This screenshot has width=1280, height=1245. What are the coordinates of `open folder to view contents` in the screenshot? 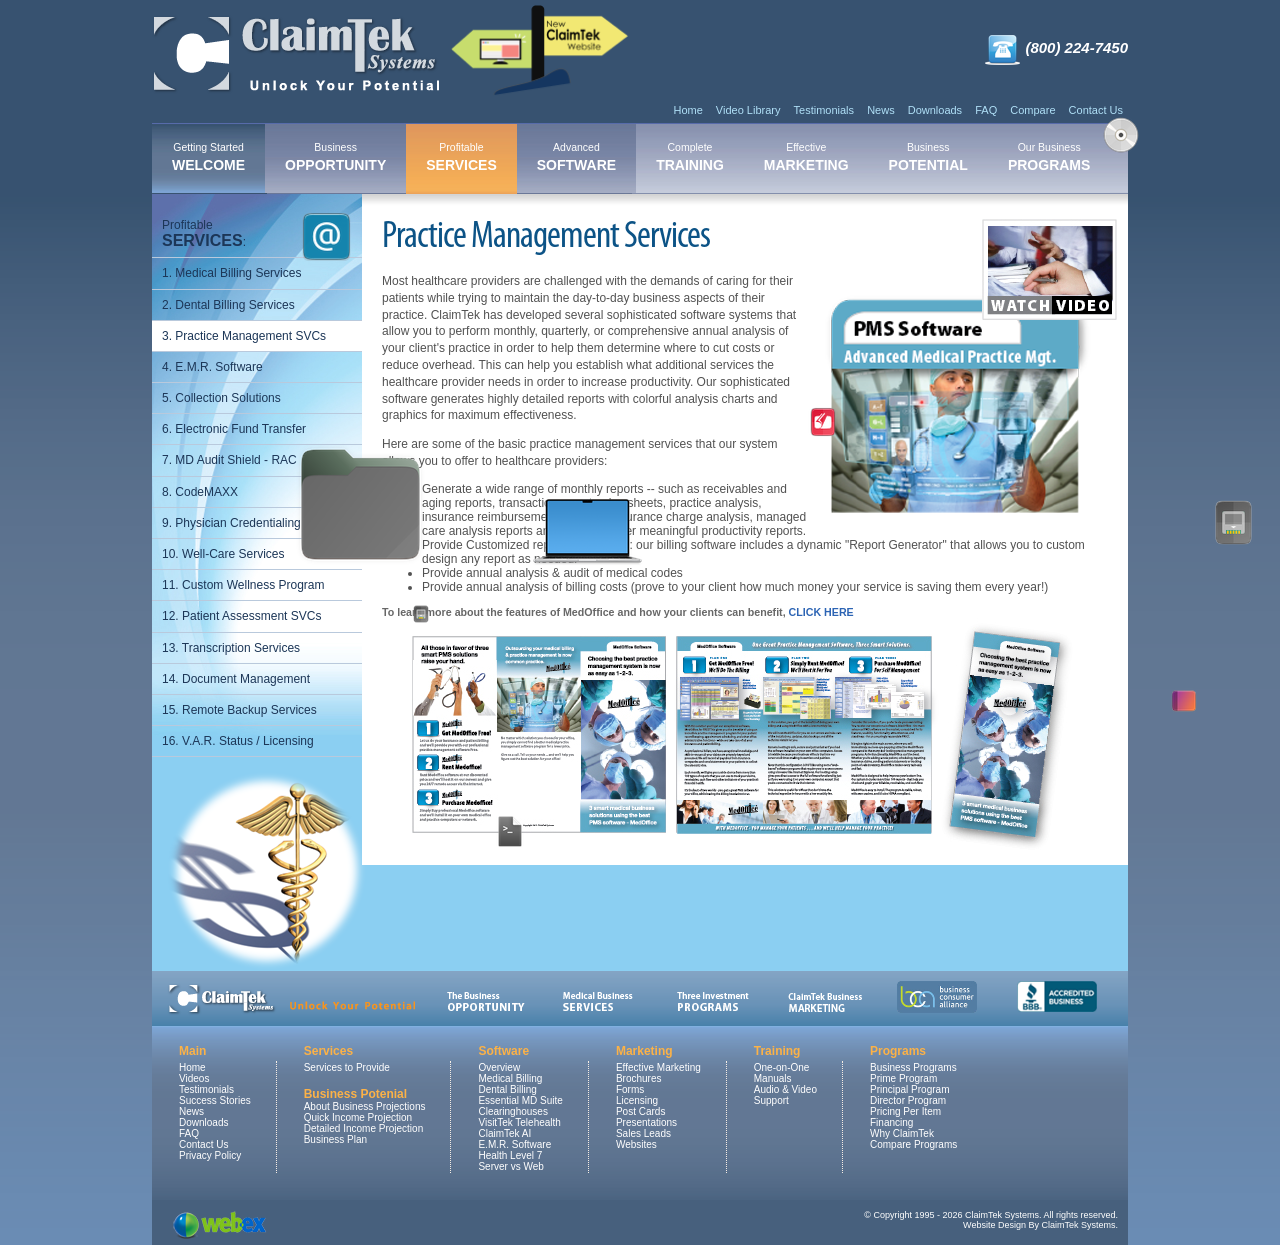 It's located at (360, 504).